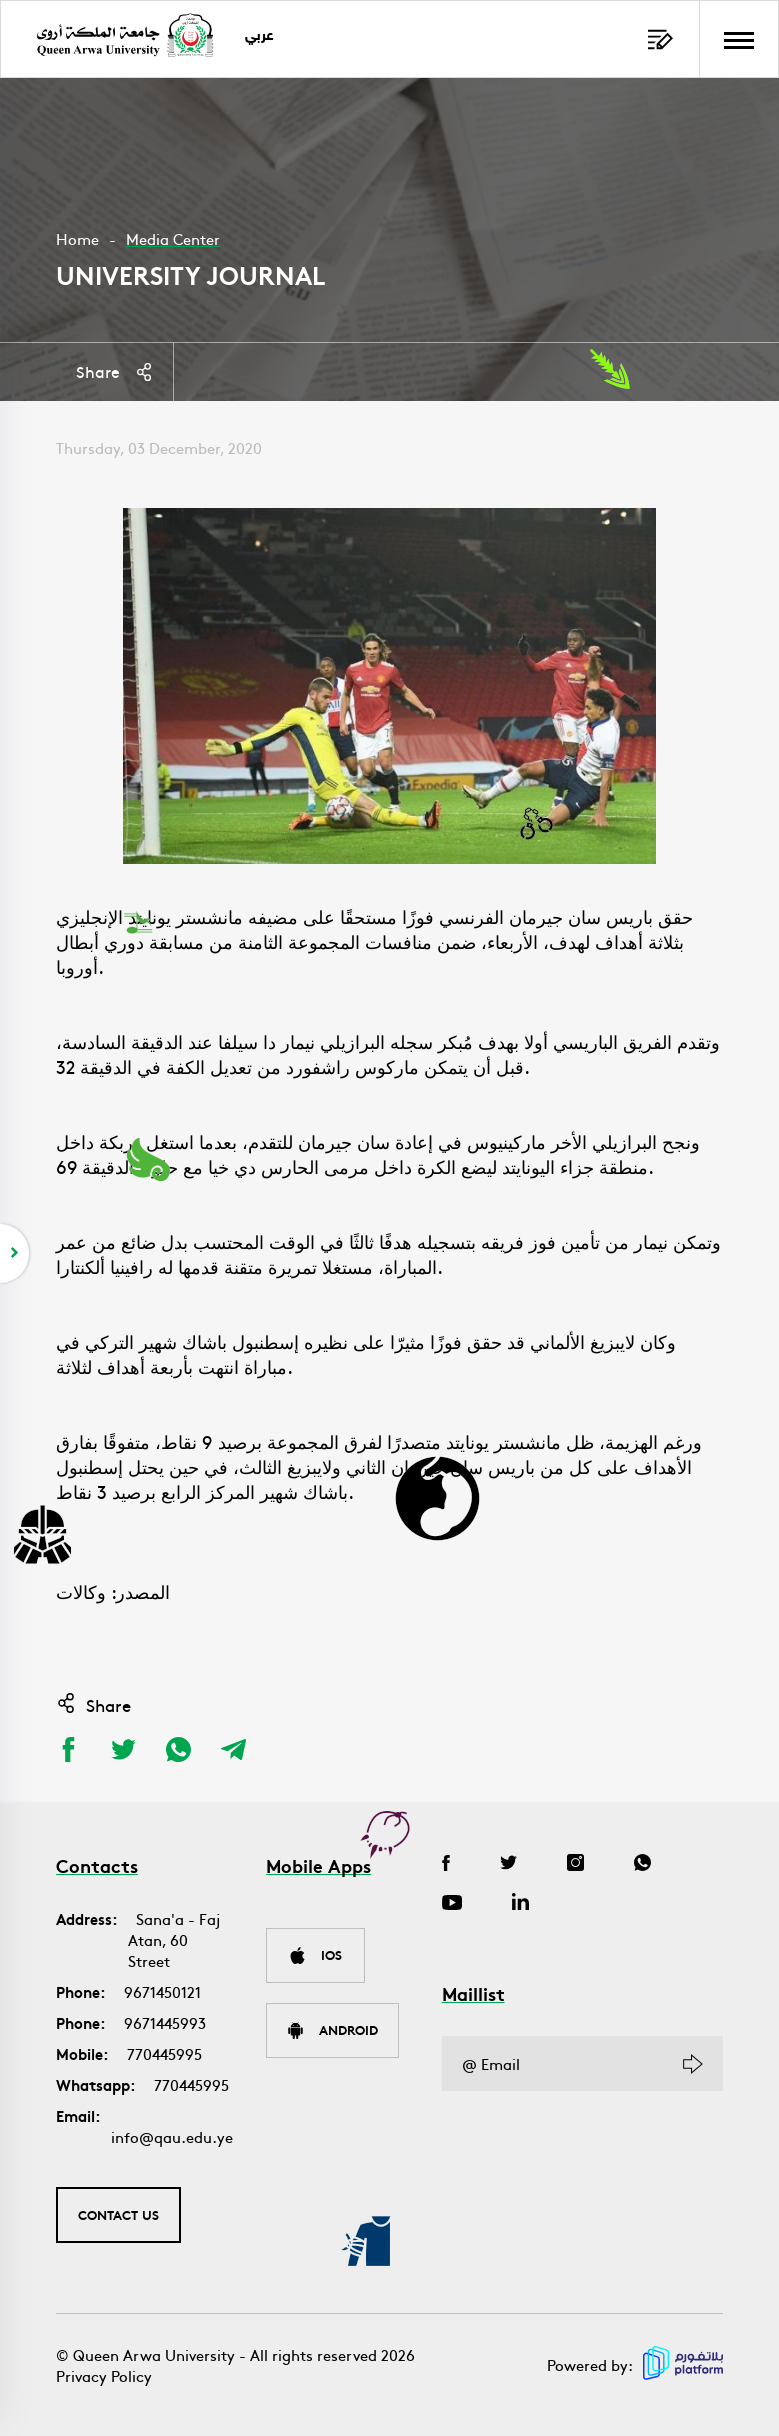 This screenshot has width=779, height=2436. Describe the element at coordinates (385, 1835) in the screenshot. I see `equip a tribal or primitive accessory` at that location.